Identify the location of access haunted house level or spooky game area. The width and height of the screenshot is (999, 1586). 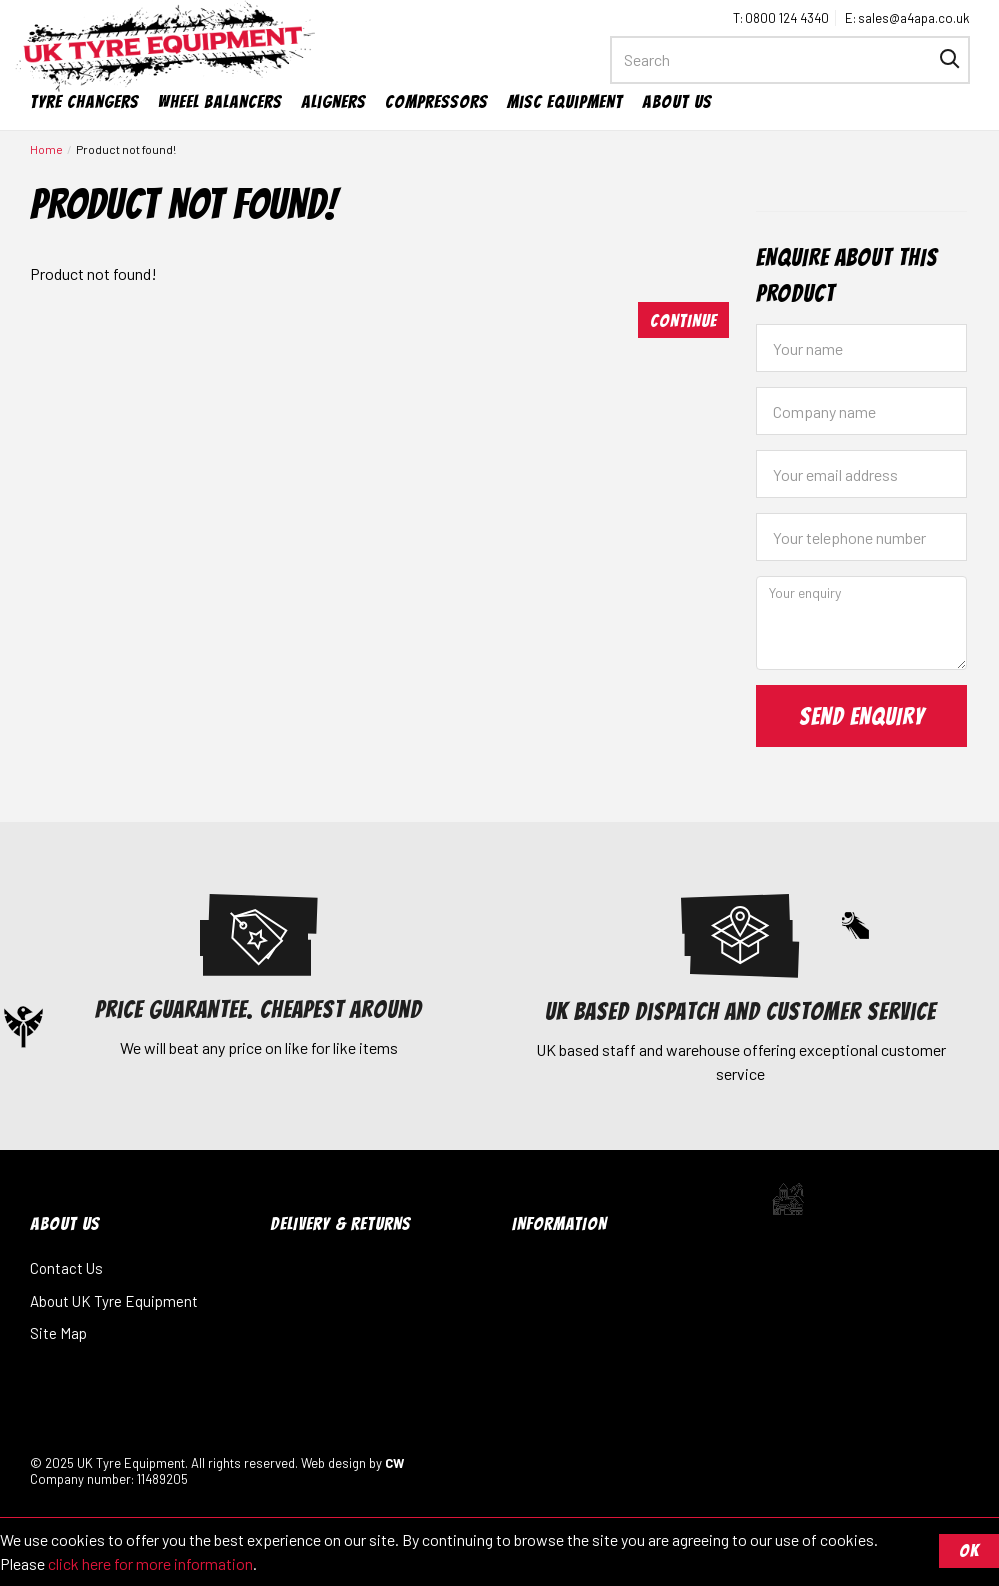
(788, 1199).